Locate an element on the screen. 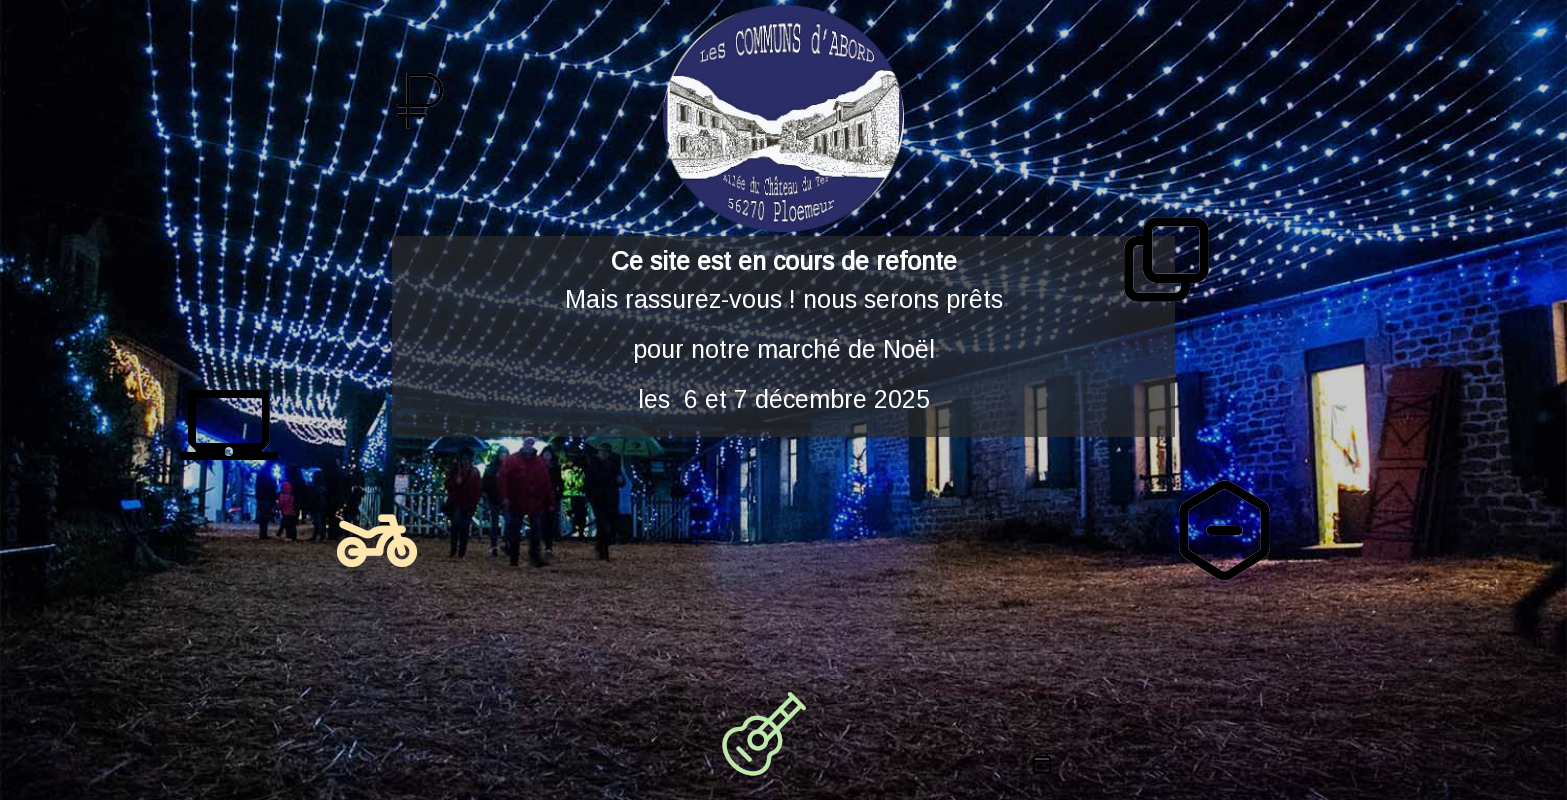 This screenshot has width=1567, height=800. view price in russian rubles is located at coordinates (420, 101).